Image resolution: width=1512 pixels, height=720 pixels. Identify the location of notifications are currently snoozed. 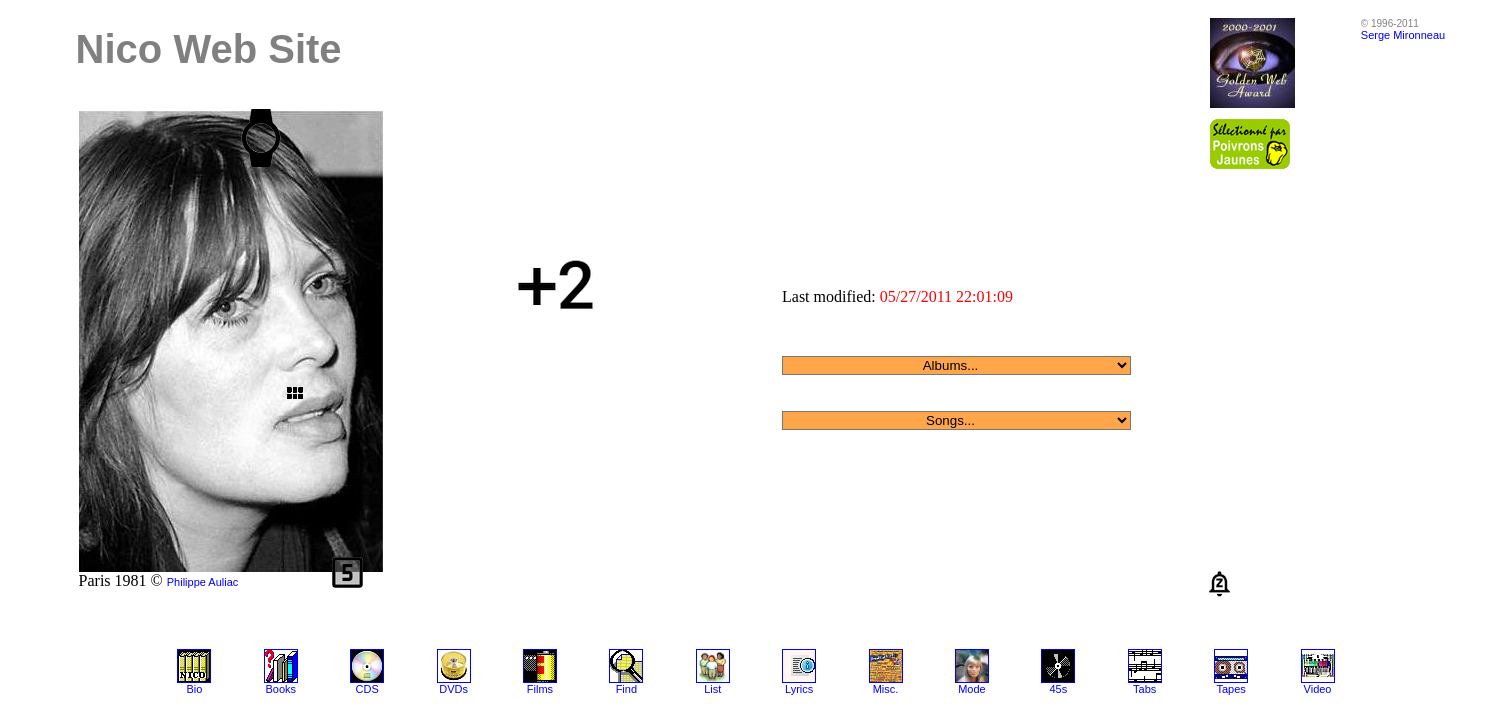
(1219, 583).